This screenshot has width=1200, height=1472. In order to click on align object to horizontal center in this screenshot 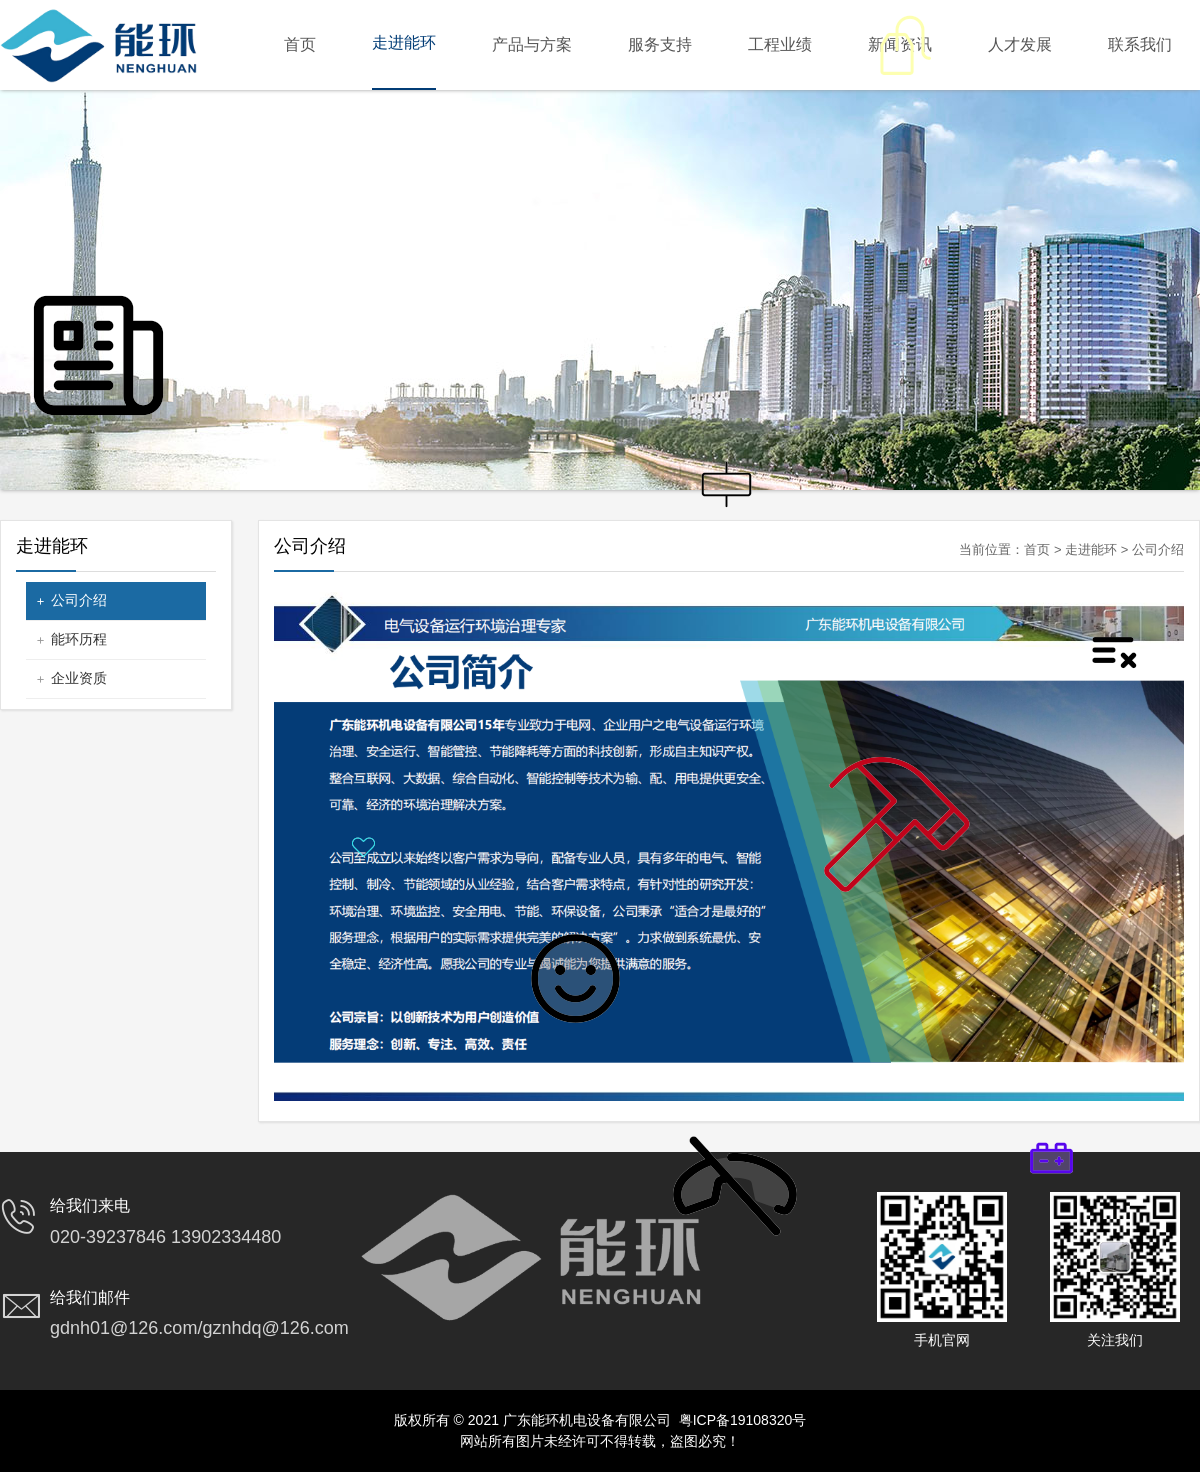, I will do `click(726, 484)`.